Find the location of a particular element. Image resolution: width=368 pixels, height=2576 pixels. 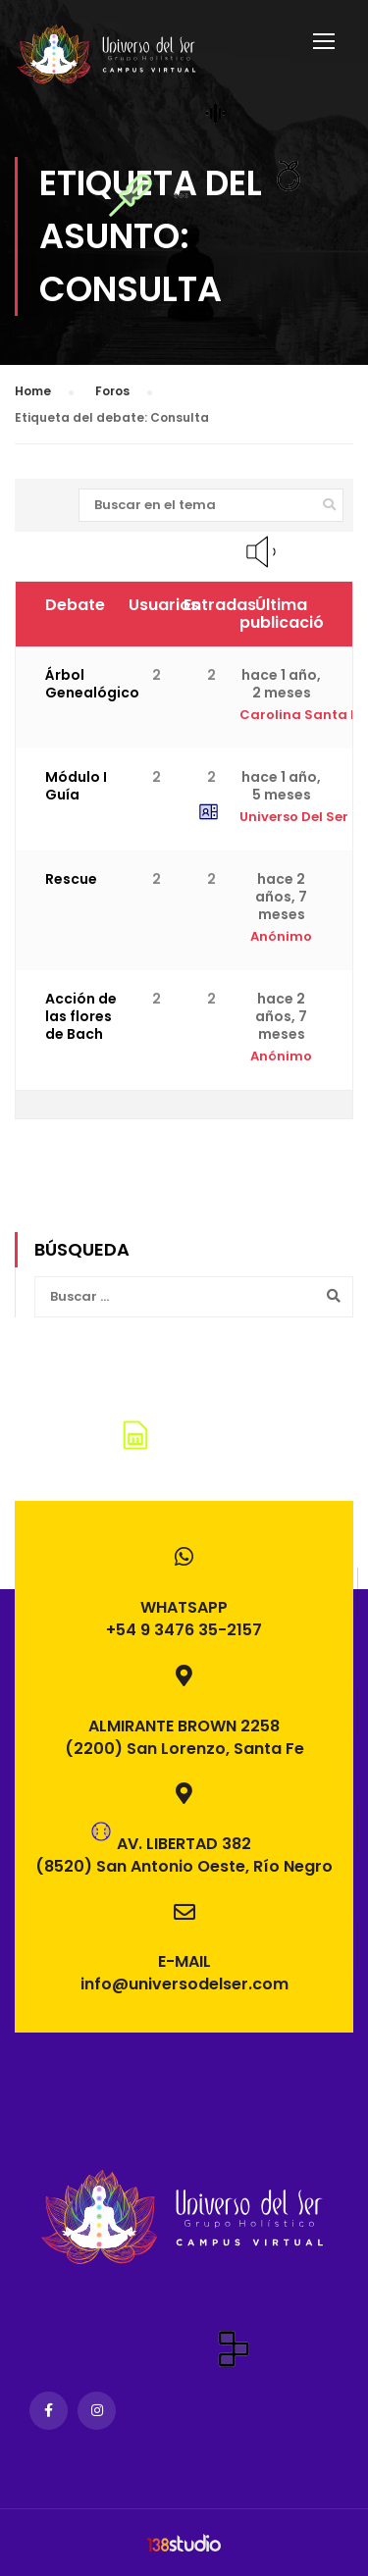

open Replit coding environment is located at coordinates (231, 2348).